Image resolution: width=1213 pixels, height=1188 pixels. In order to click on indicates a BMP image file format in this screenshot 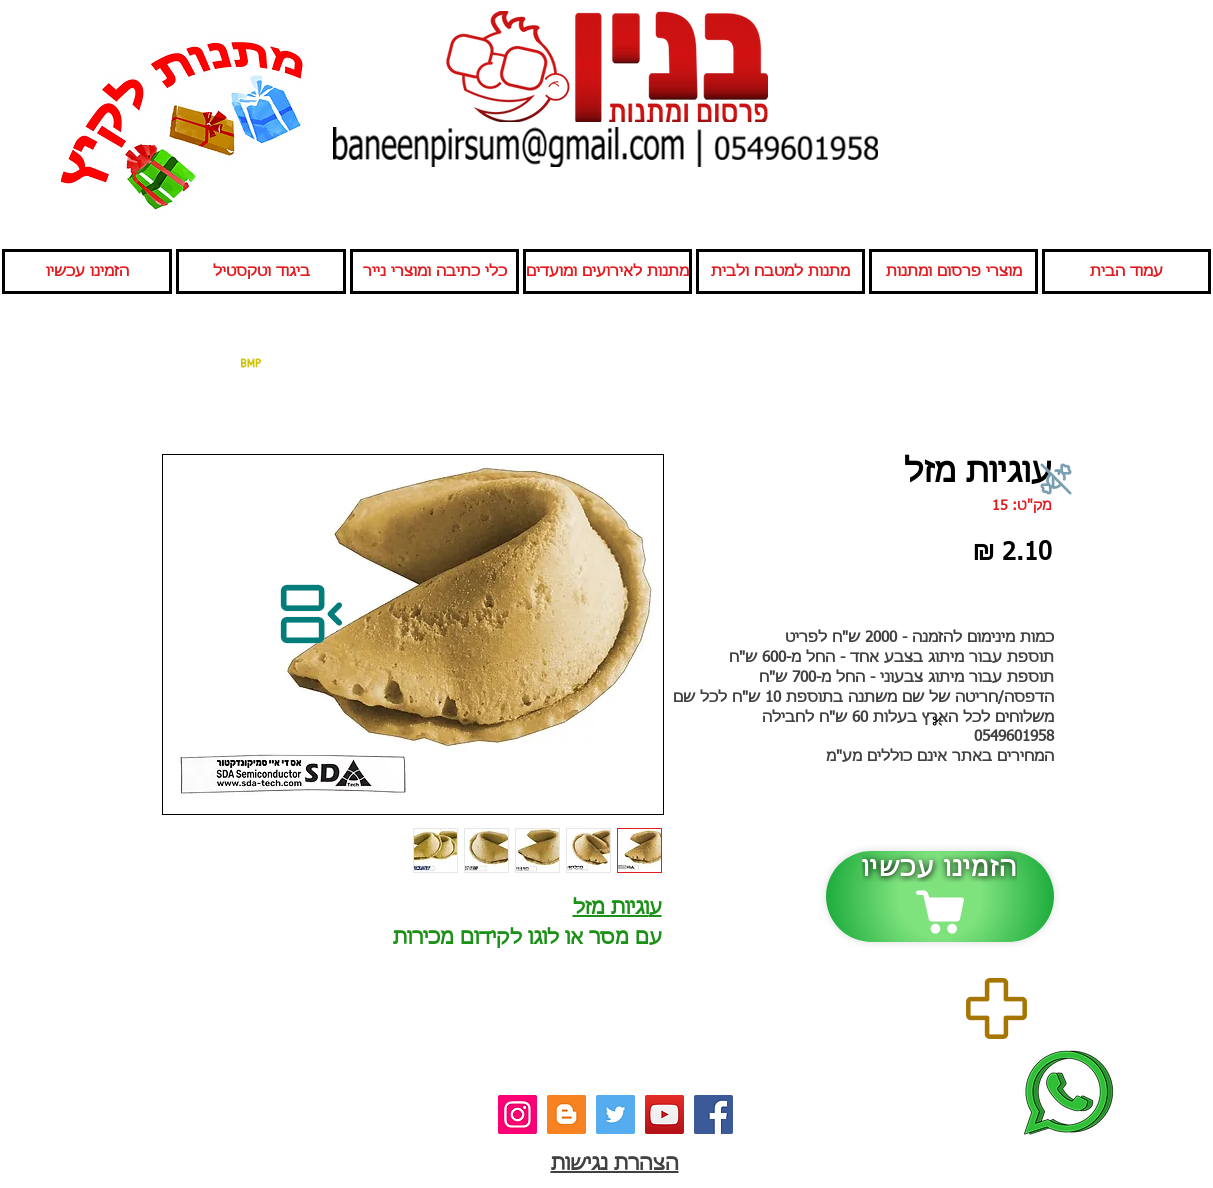, I will do `click(251, 363)`.